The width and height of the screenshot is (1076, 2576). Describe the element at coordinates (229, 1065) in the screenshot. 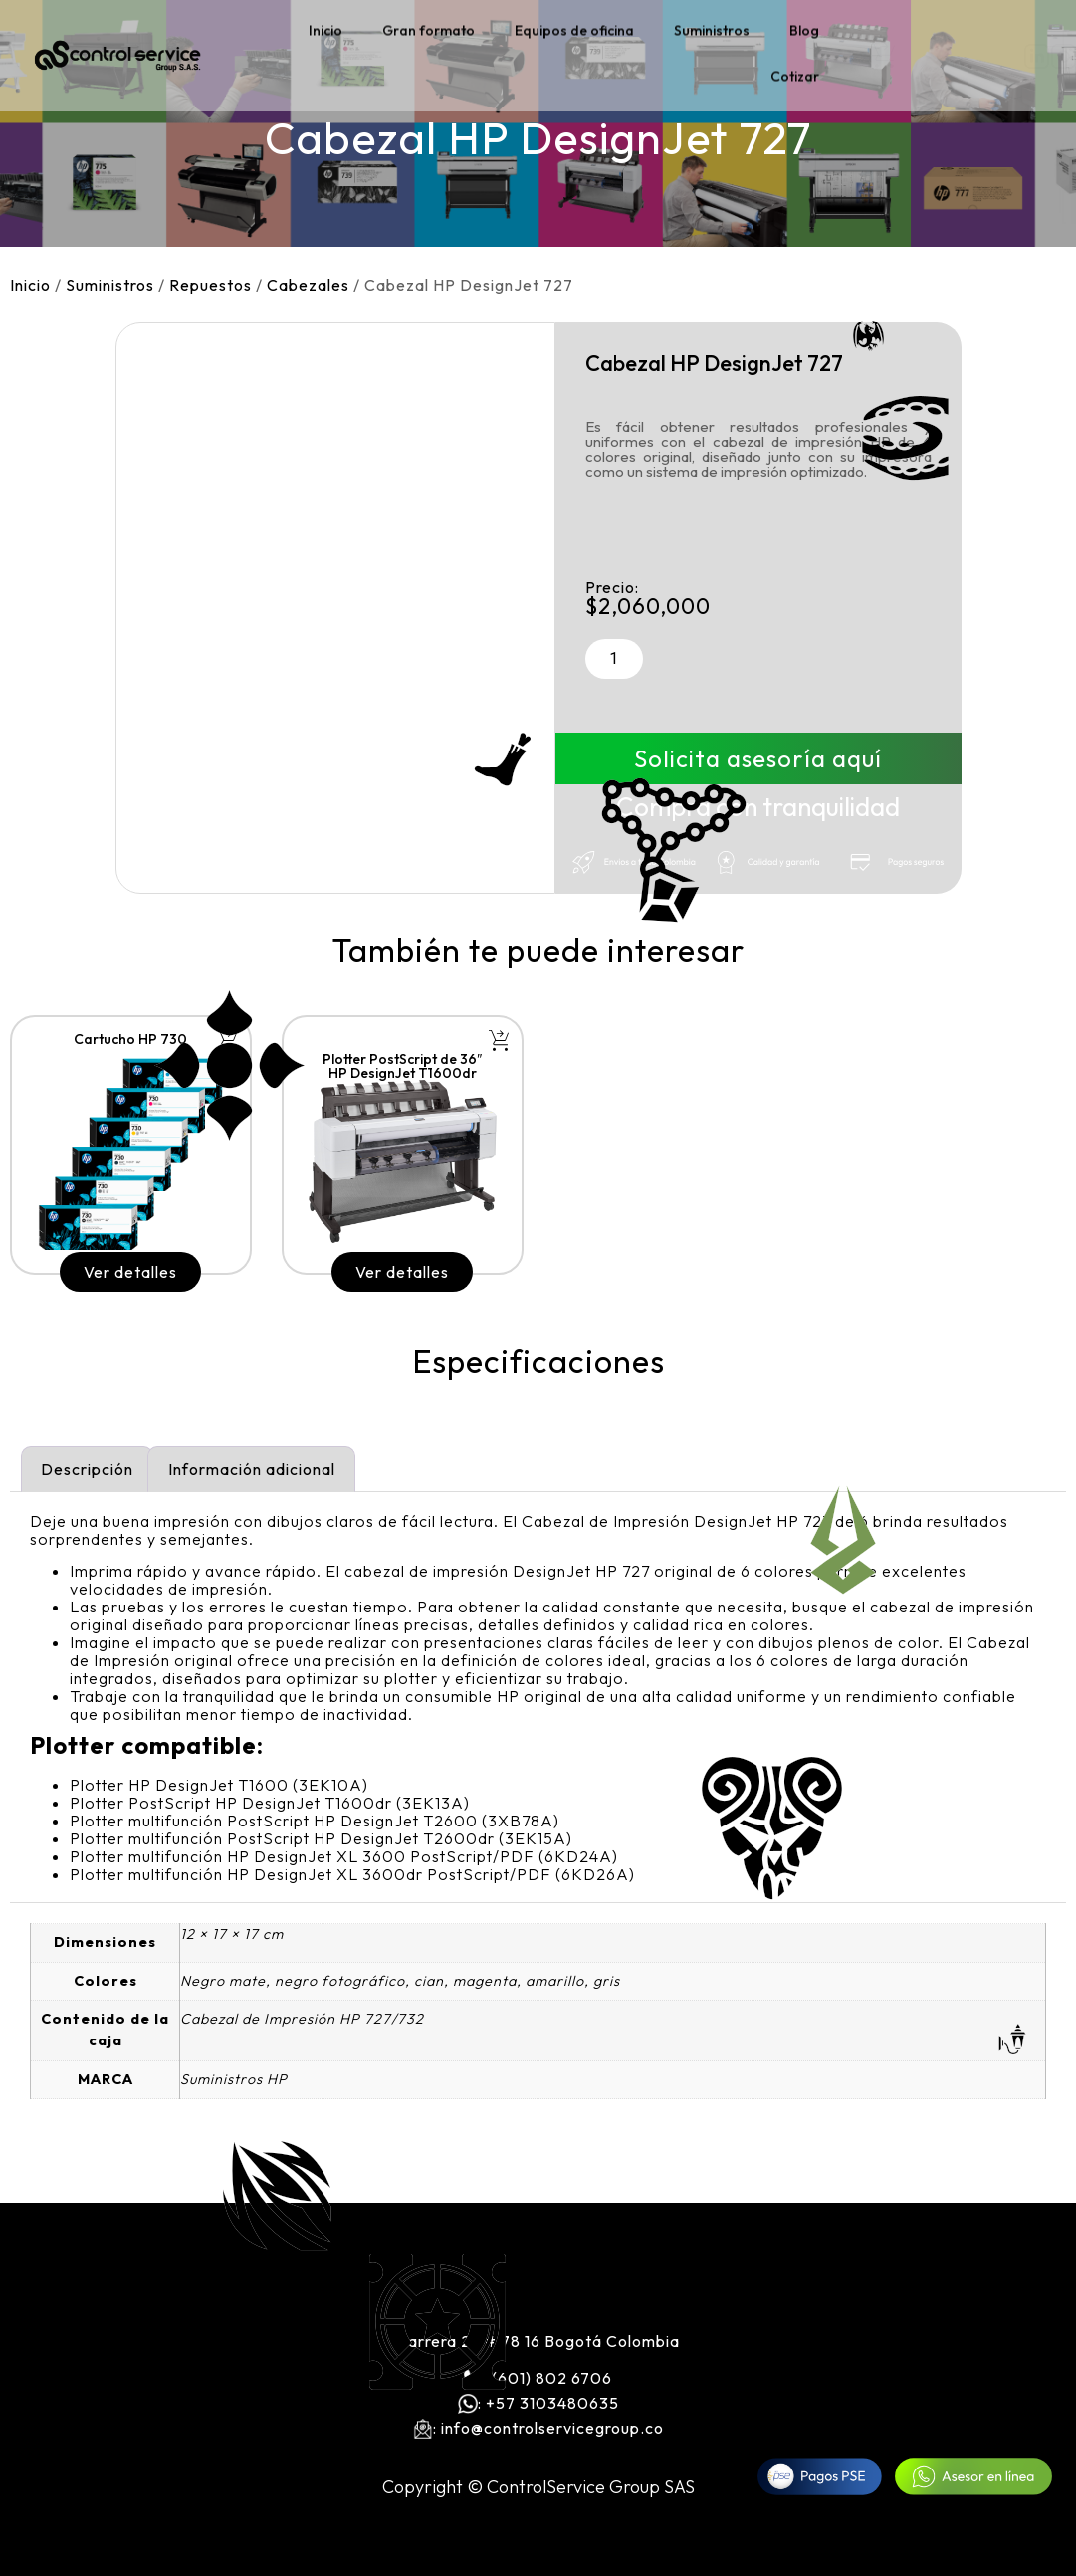

I see `indicates luck or chance-based game mechanic` at that location.